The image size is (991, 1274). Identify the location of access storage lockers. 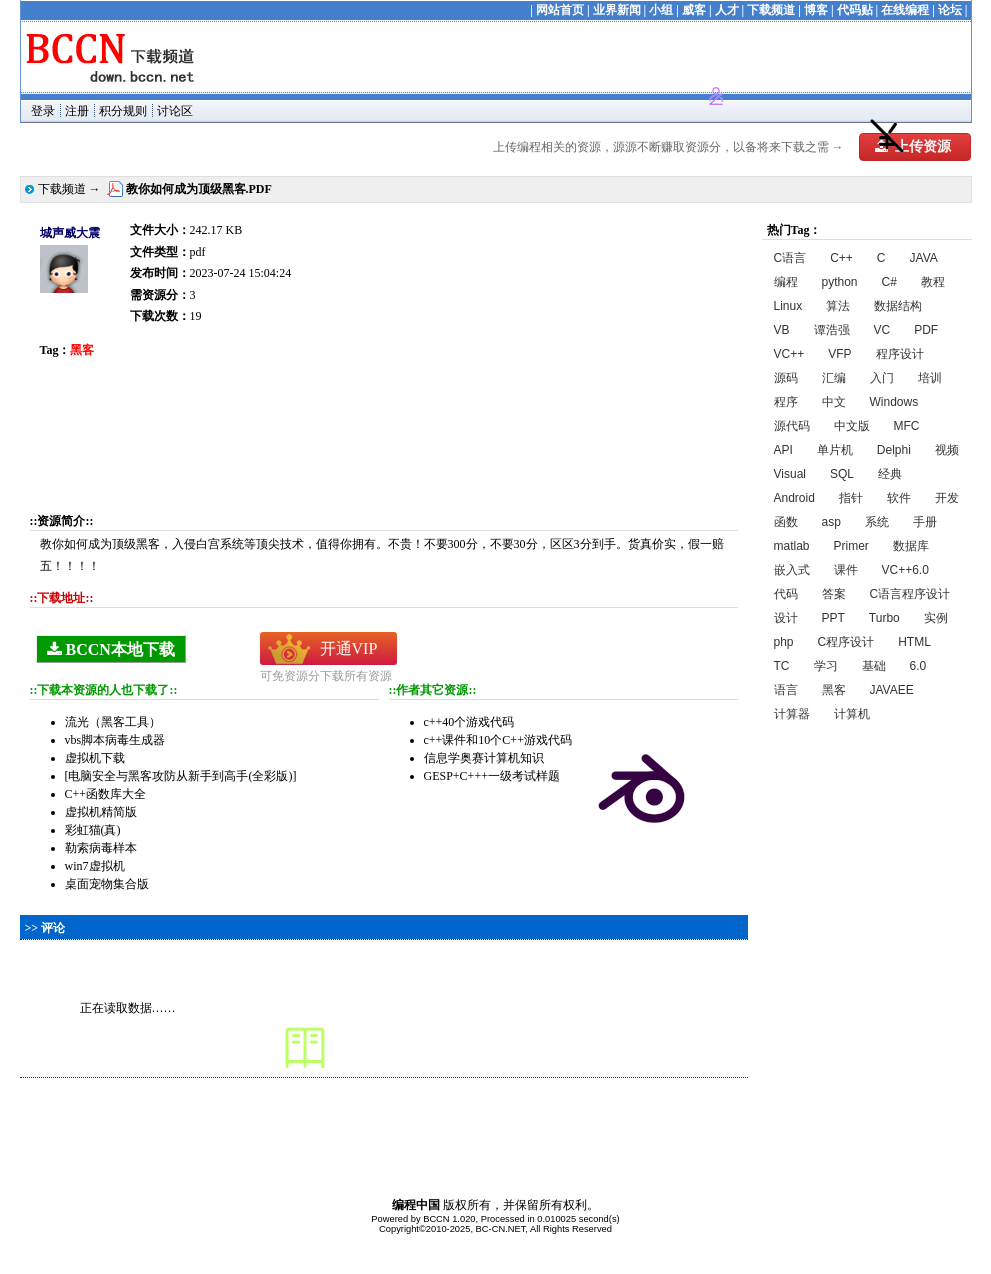
(305, 1047).